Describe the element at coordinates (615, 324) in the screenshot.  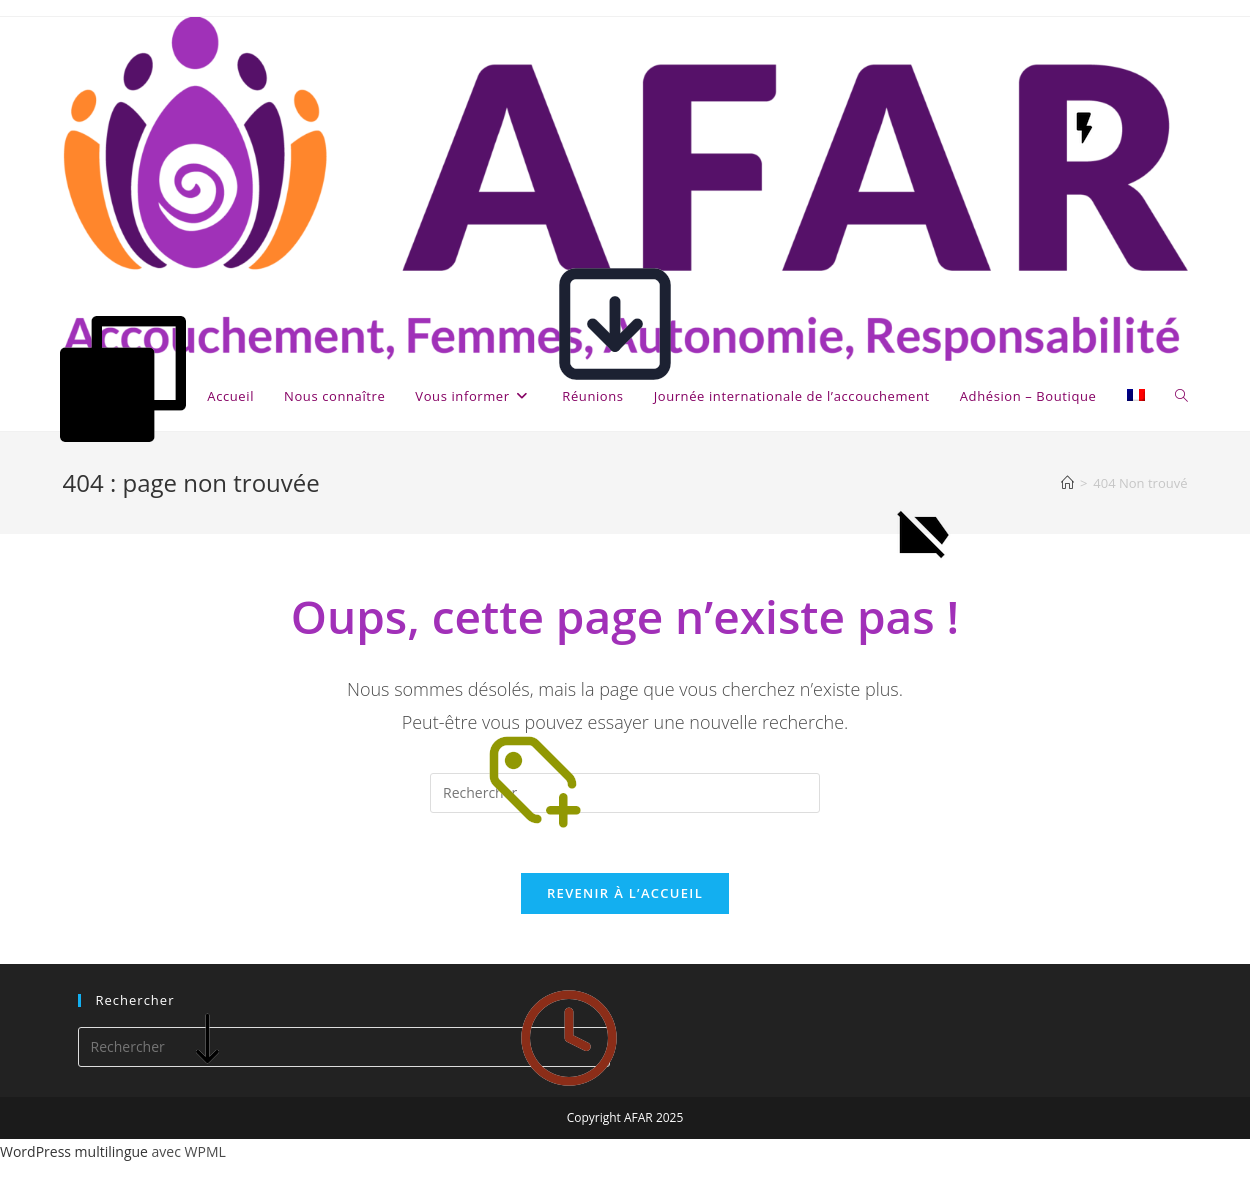
I see `download file or content` at that location.